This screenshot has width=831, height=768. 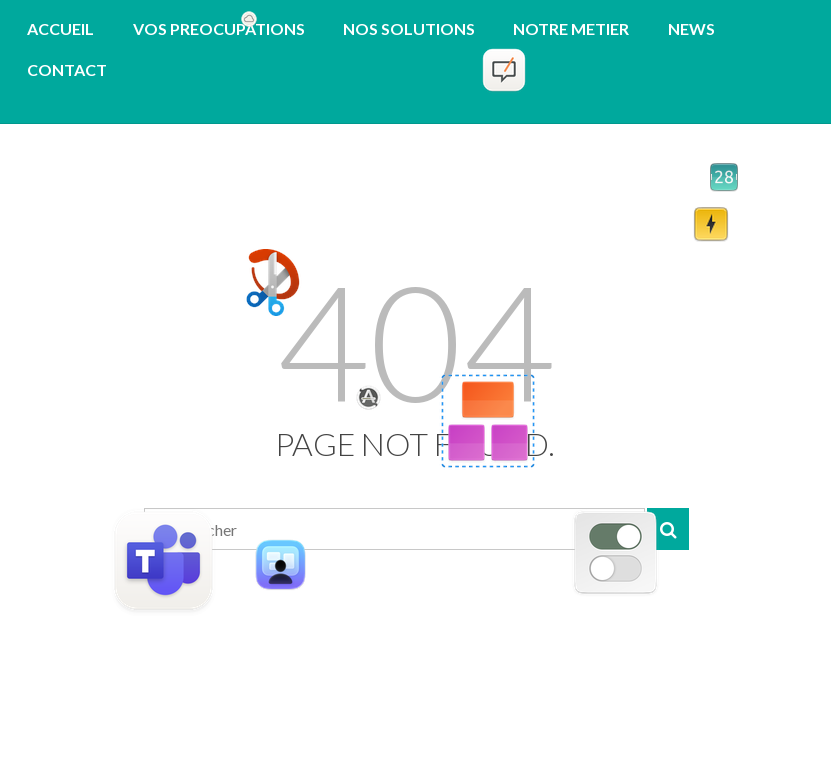 I want to click on open the calendar app, so click(x=724, y=177).